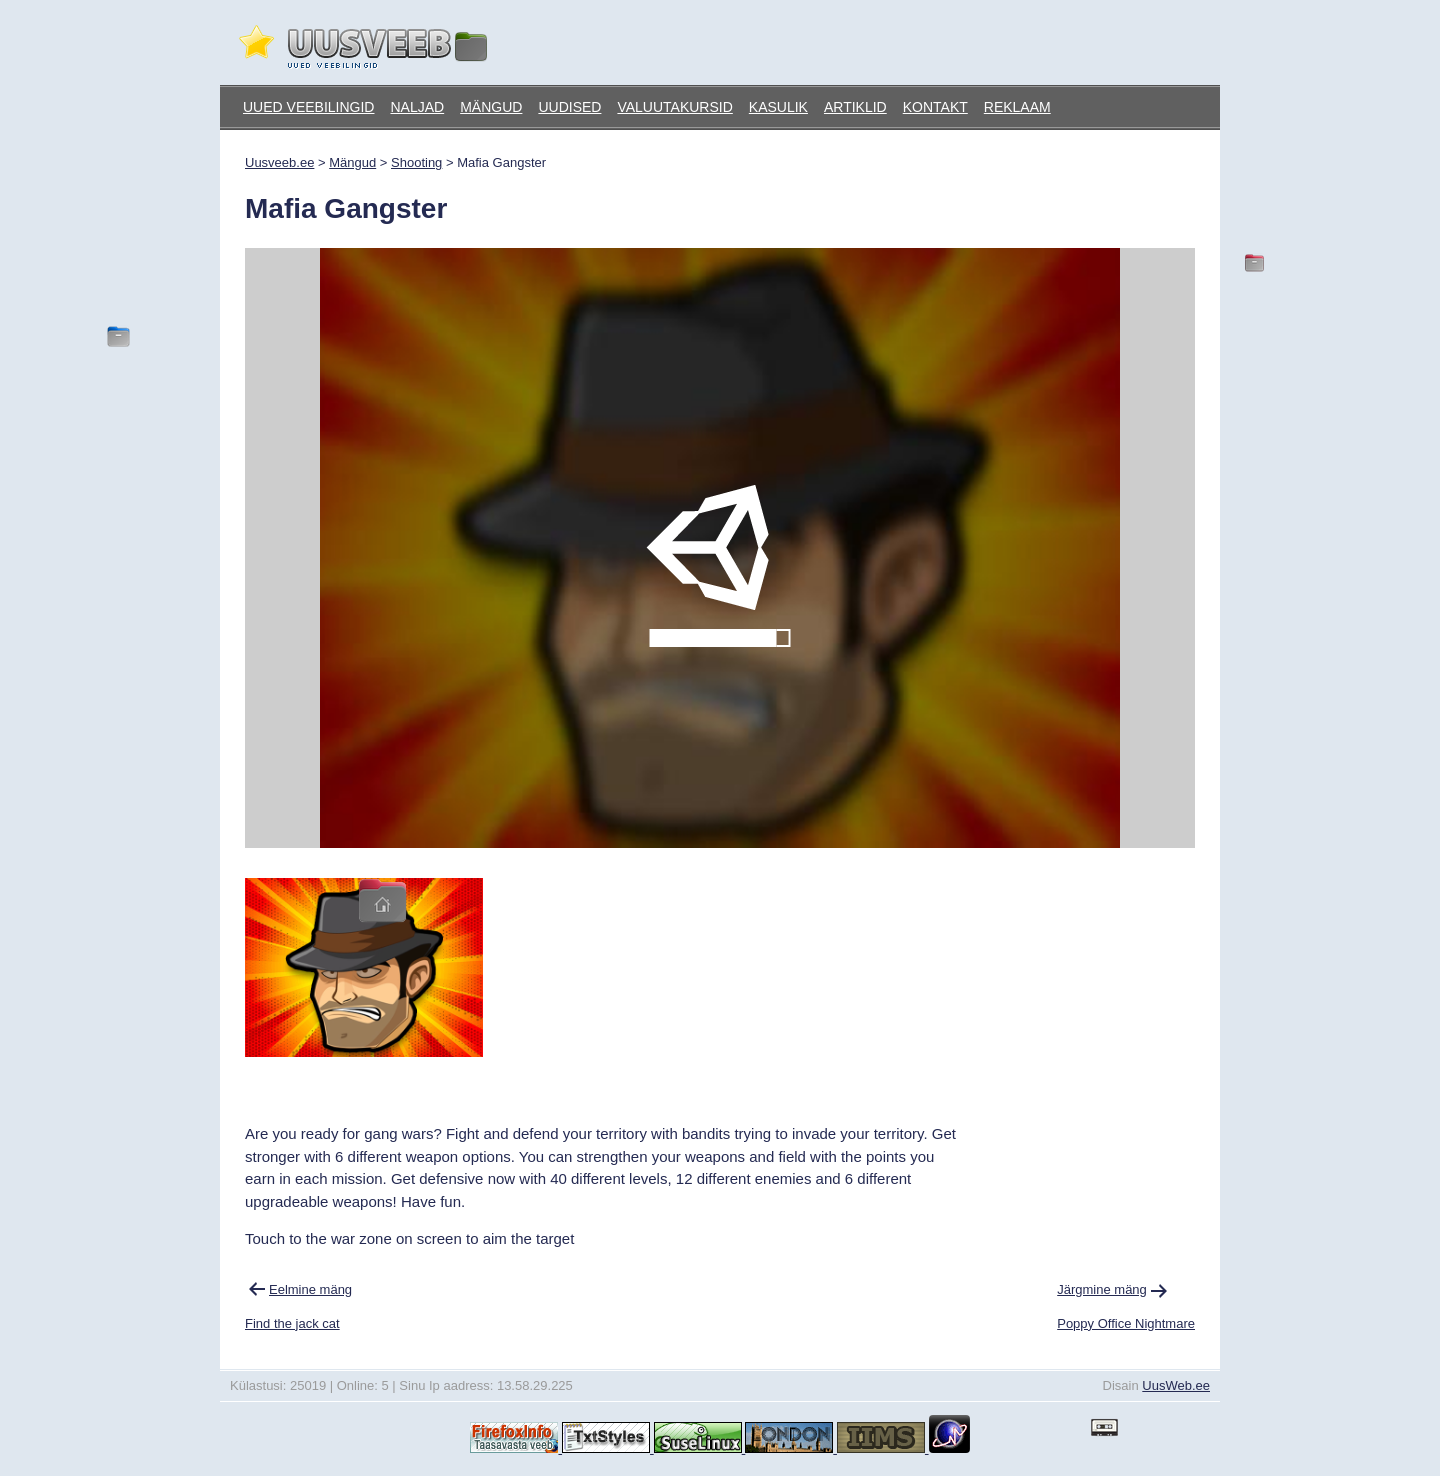 Image resolution: width=1440 pixels, height=1476 pixels. I want to click on indicates terminal session recording is active, so click(1104, 1427).